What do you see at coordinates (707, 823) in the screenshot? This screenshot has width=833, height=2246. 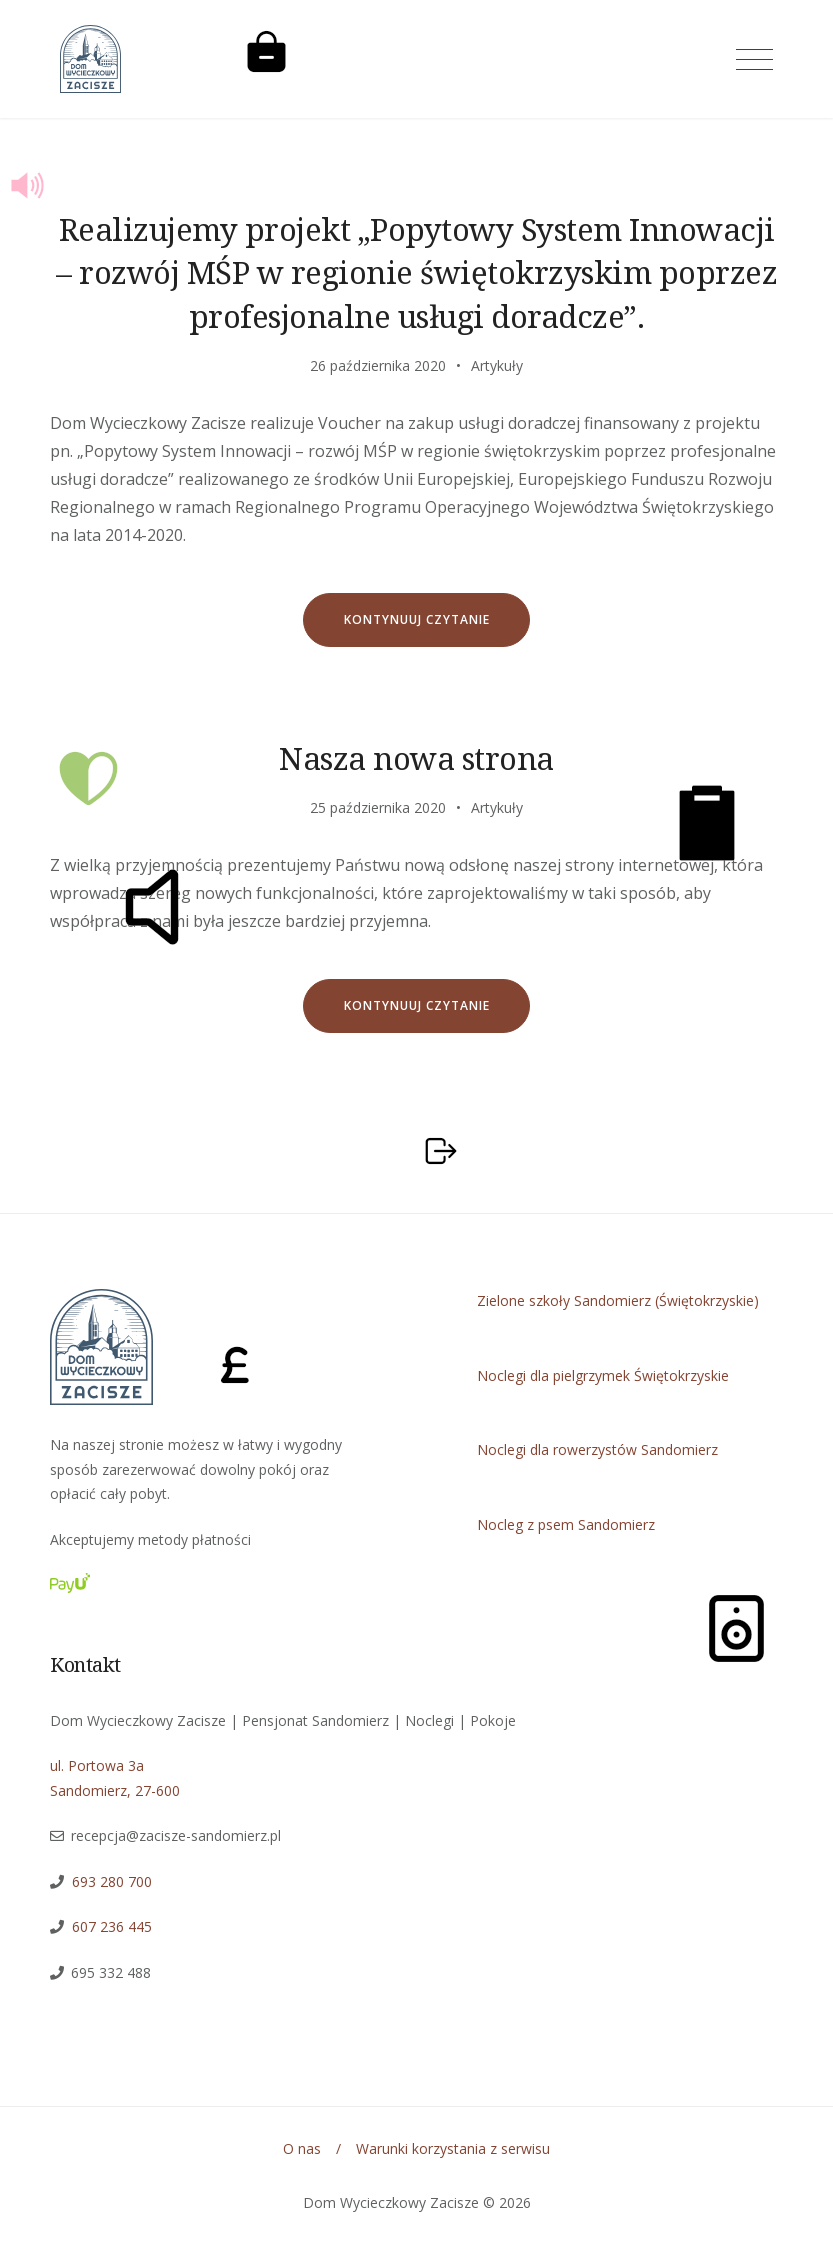 I see `copy to clipboard` at bounding box center [707, 823].